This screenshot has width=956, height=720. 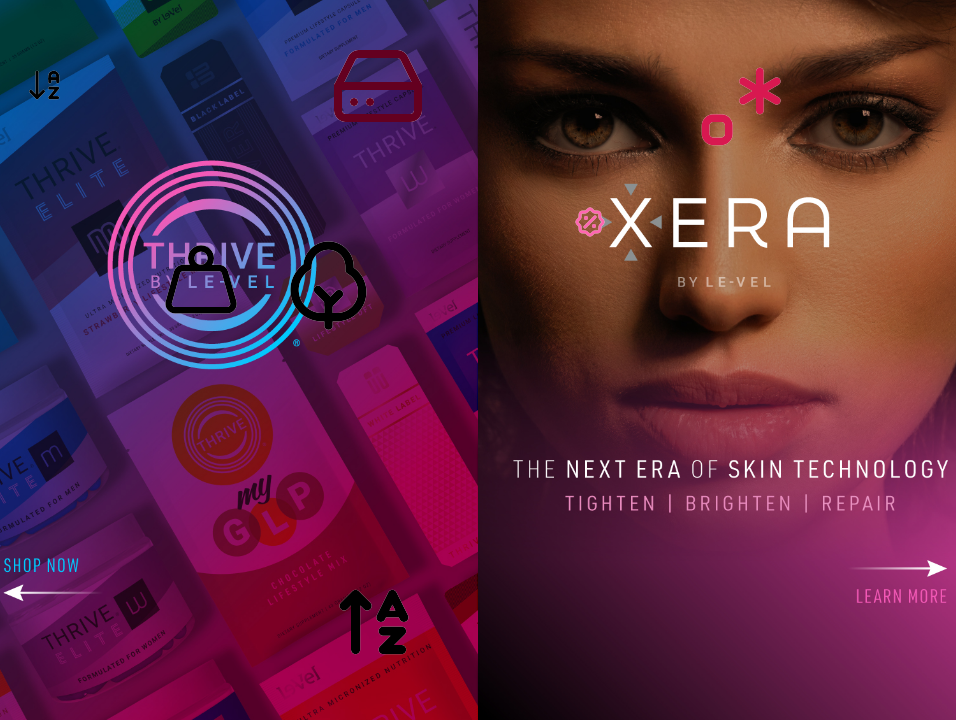 What do you see at coordinates (590, 222) in the screenshot?
I see `view available discounts or promotions` at bounding box center [590, 222].